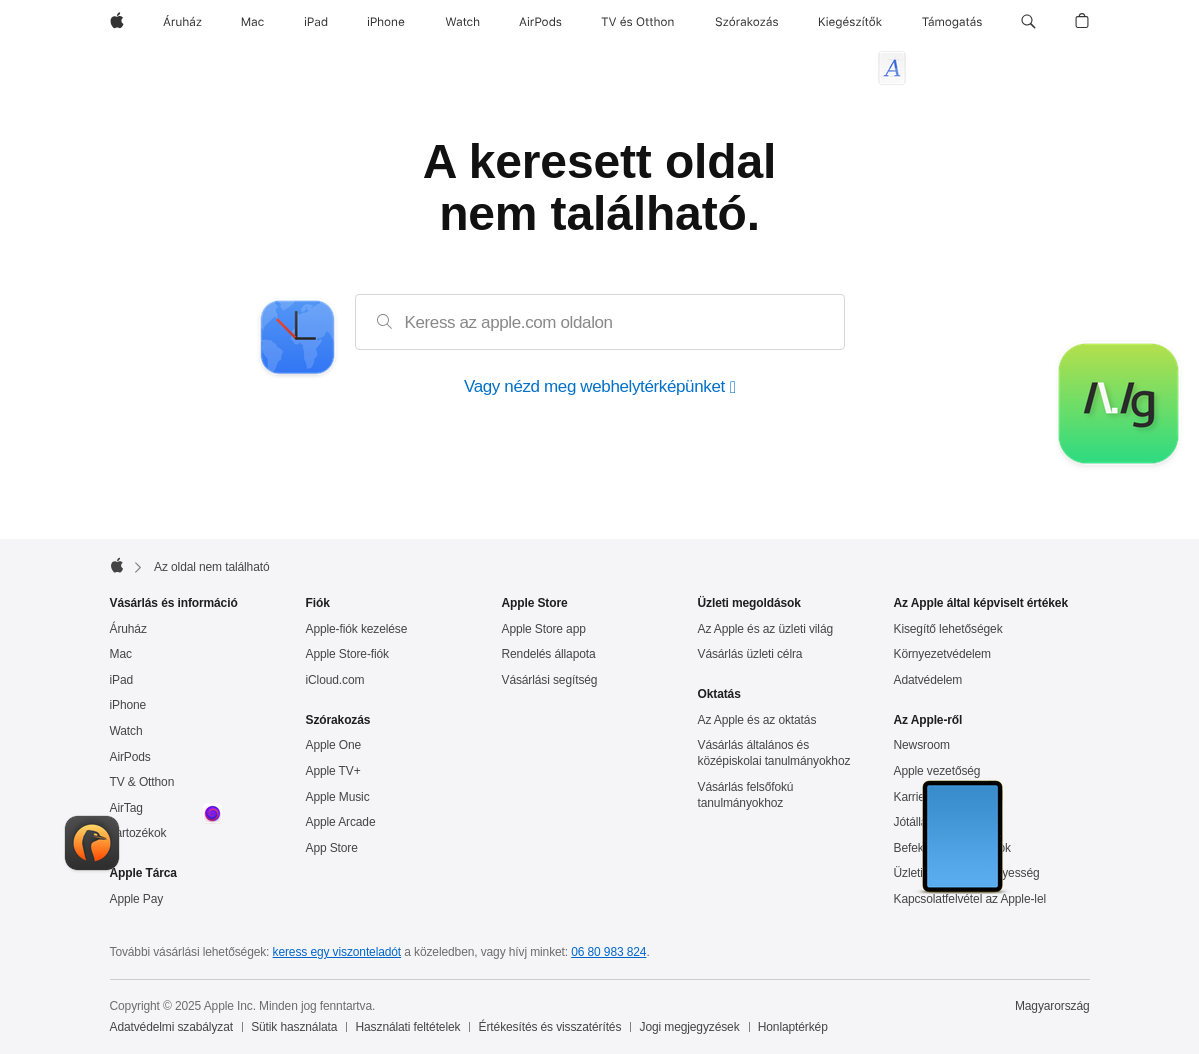 Image resolution: width=1199 pixels, height=1054 pixels. Describe the element at coordinates (92, 843) in the screenshot. I see `launch qemu virtual machine emulator` at that location.